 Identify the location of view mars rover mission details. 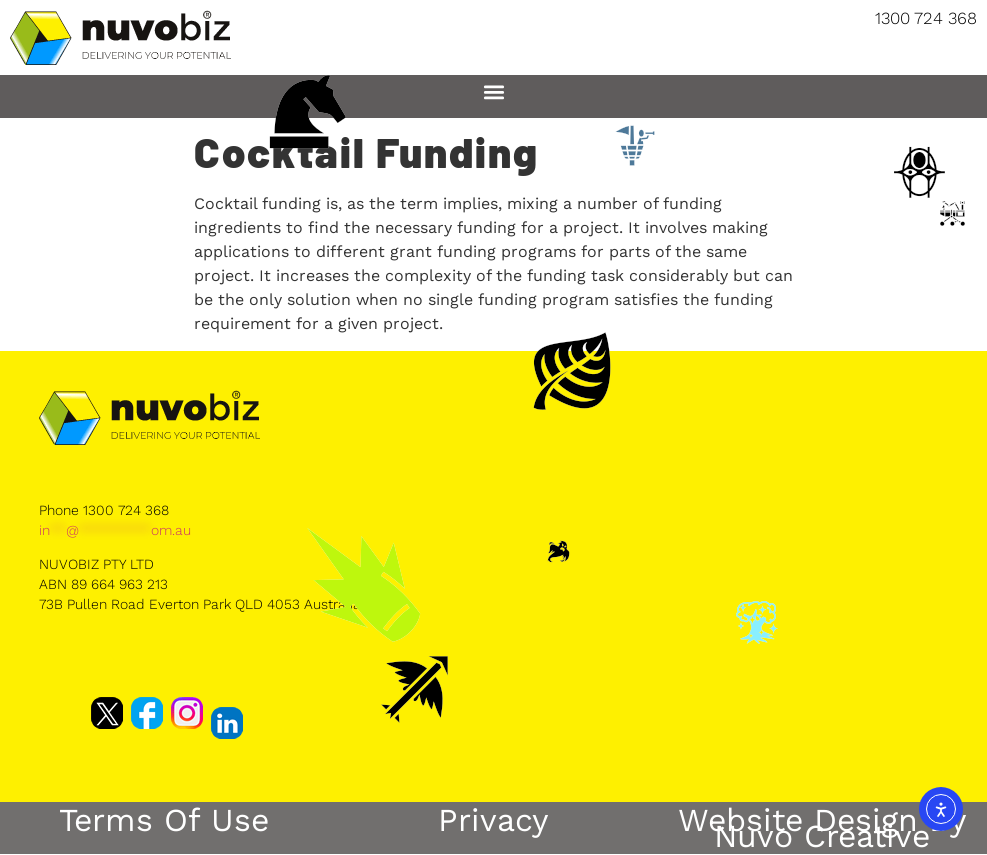
(952, 213).